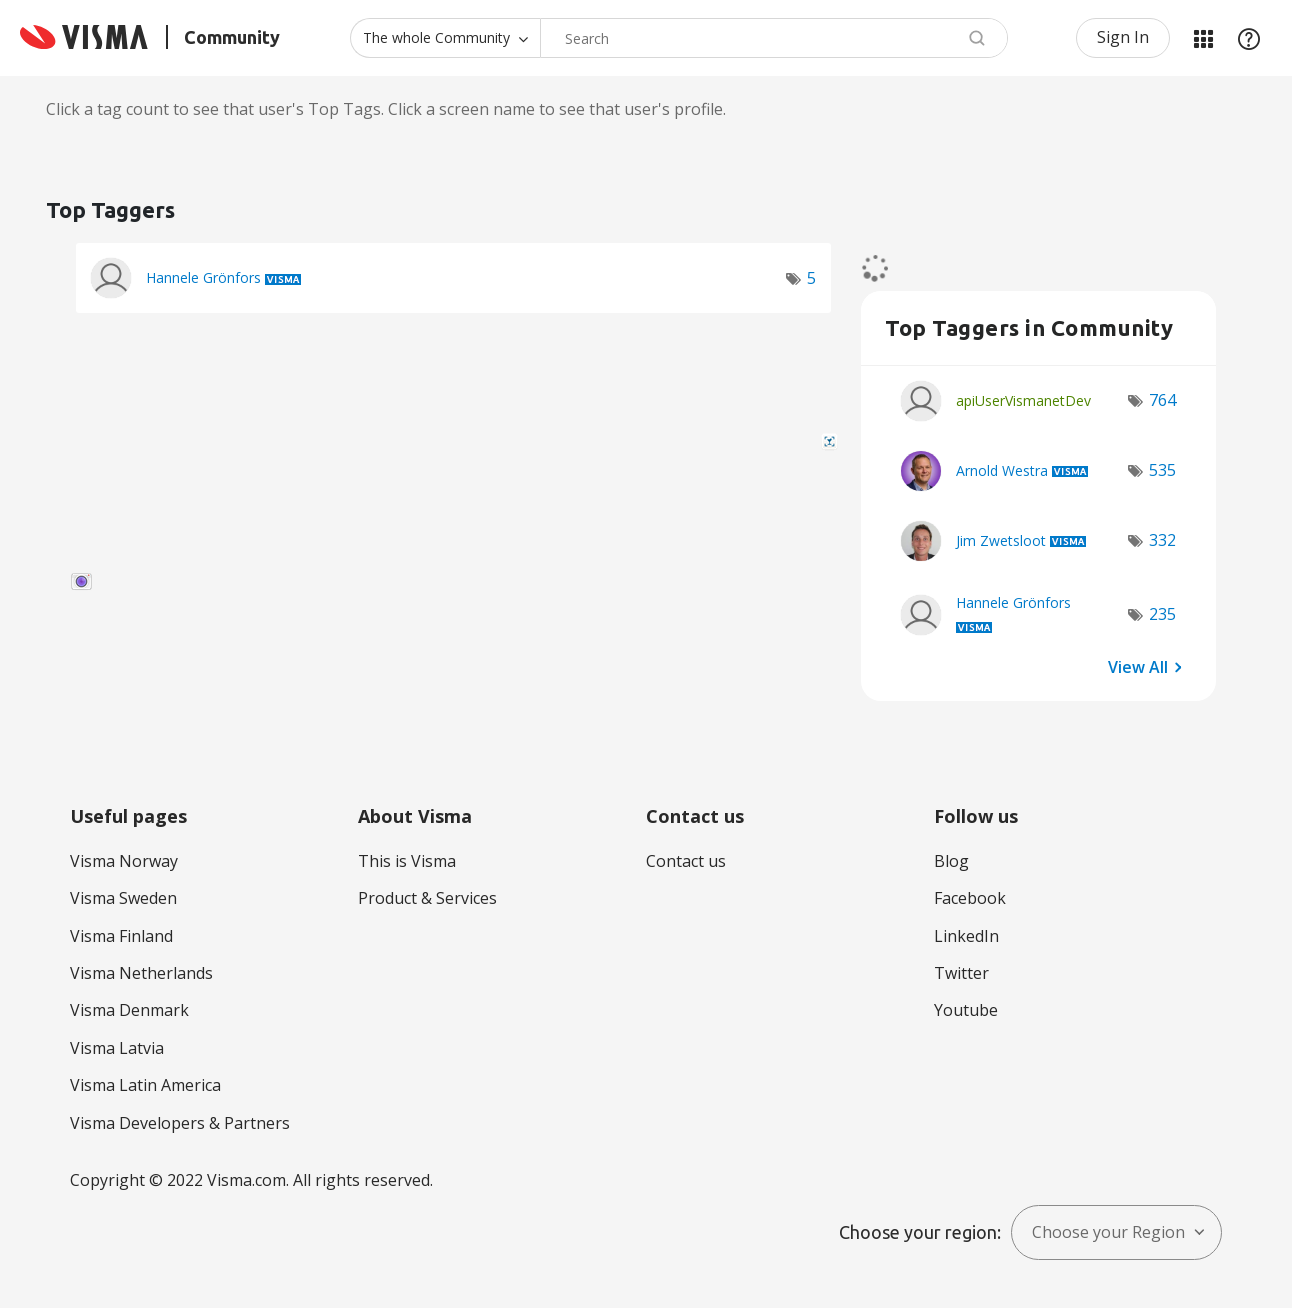 The height and width of the screenshot is (1308, 1292). Describe the element at coordinates (81, 581) in the screenshot. I see `open the camera app` at that location.